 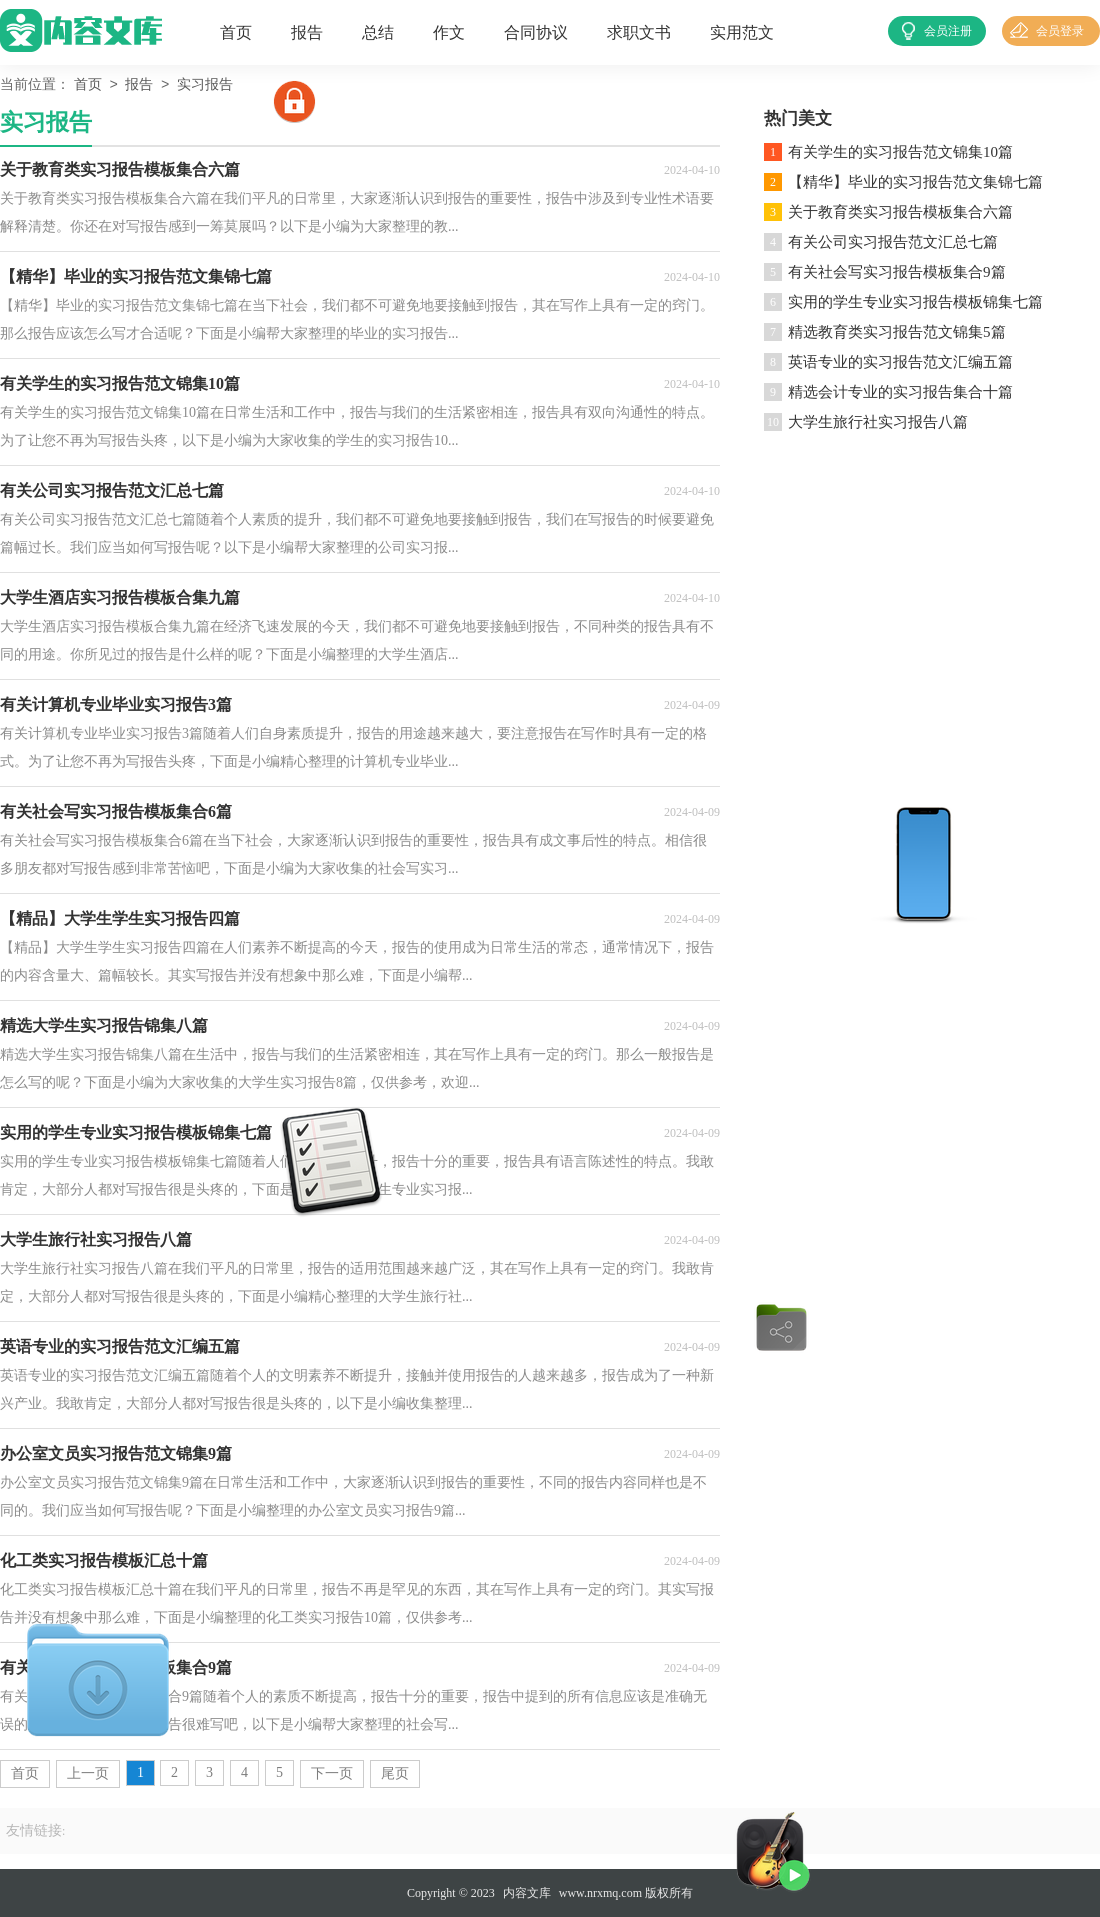 I want to click on open reminders preferences, so click(x=332, y=1161).